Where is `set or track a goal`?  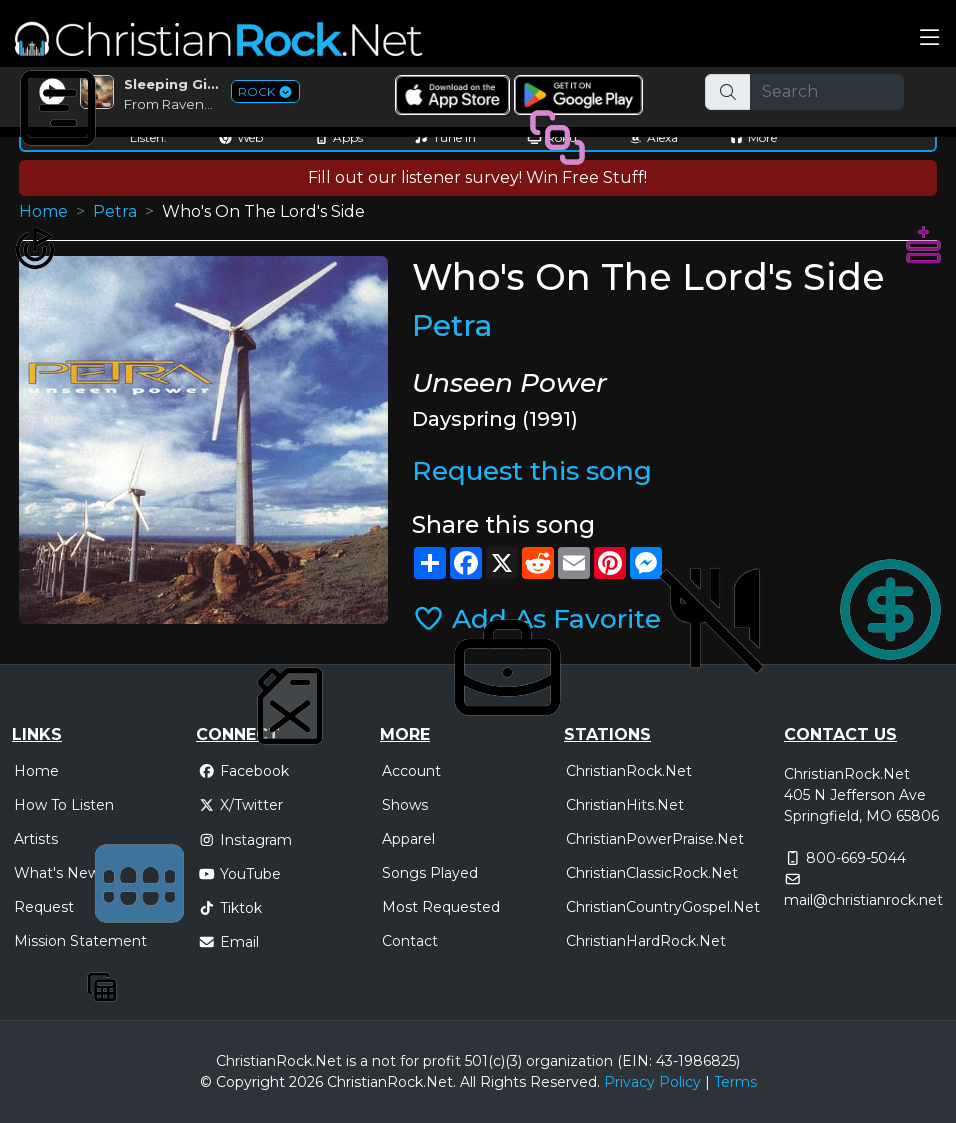 set or track a goal is located at coordinates (35, 248).